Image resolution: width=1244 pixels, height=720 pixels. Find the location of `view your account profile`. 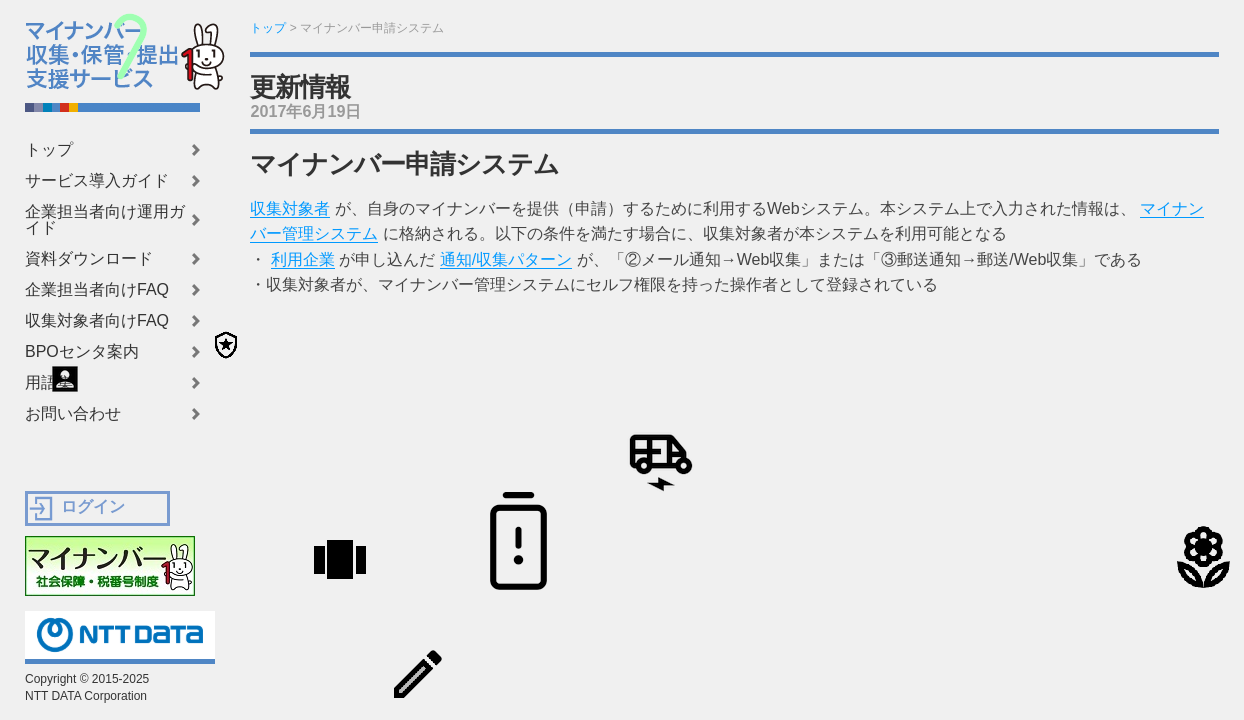

view your account profile is located at coordinates (65, 379).